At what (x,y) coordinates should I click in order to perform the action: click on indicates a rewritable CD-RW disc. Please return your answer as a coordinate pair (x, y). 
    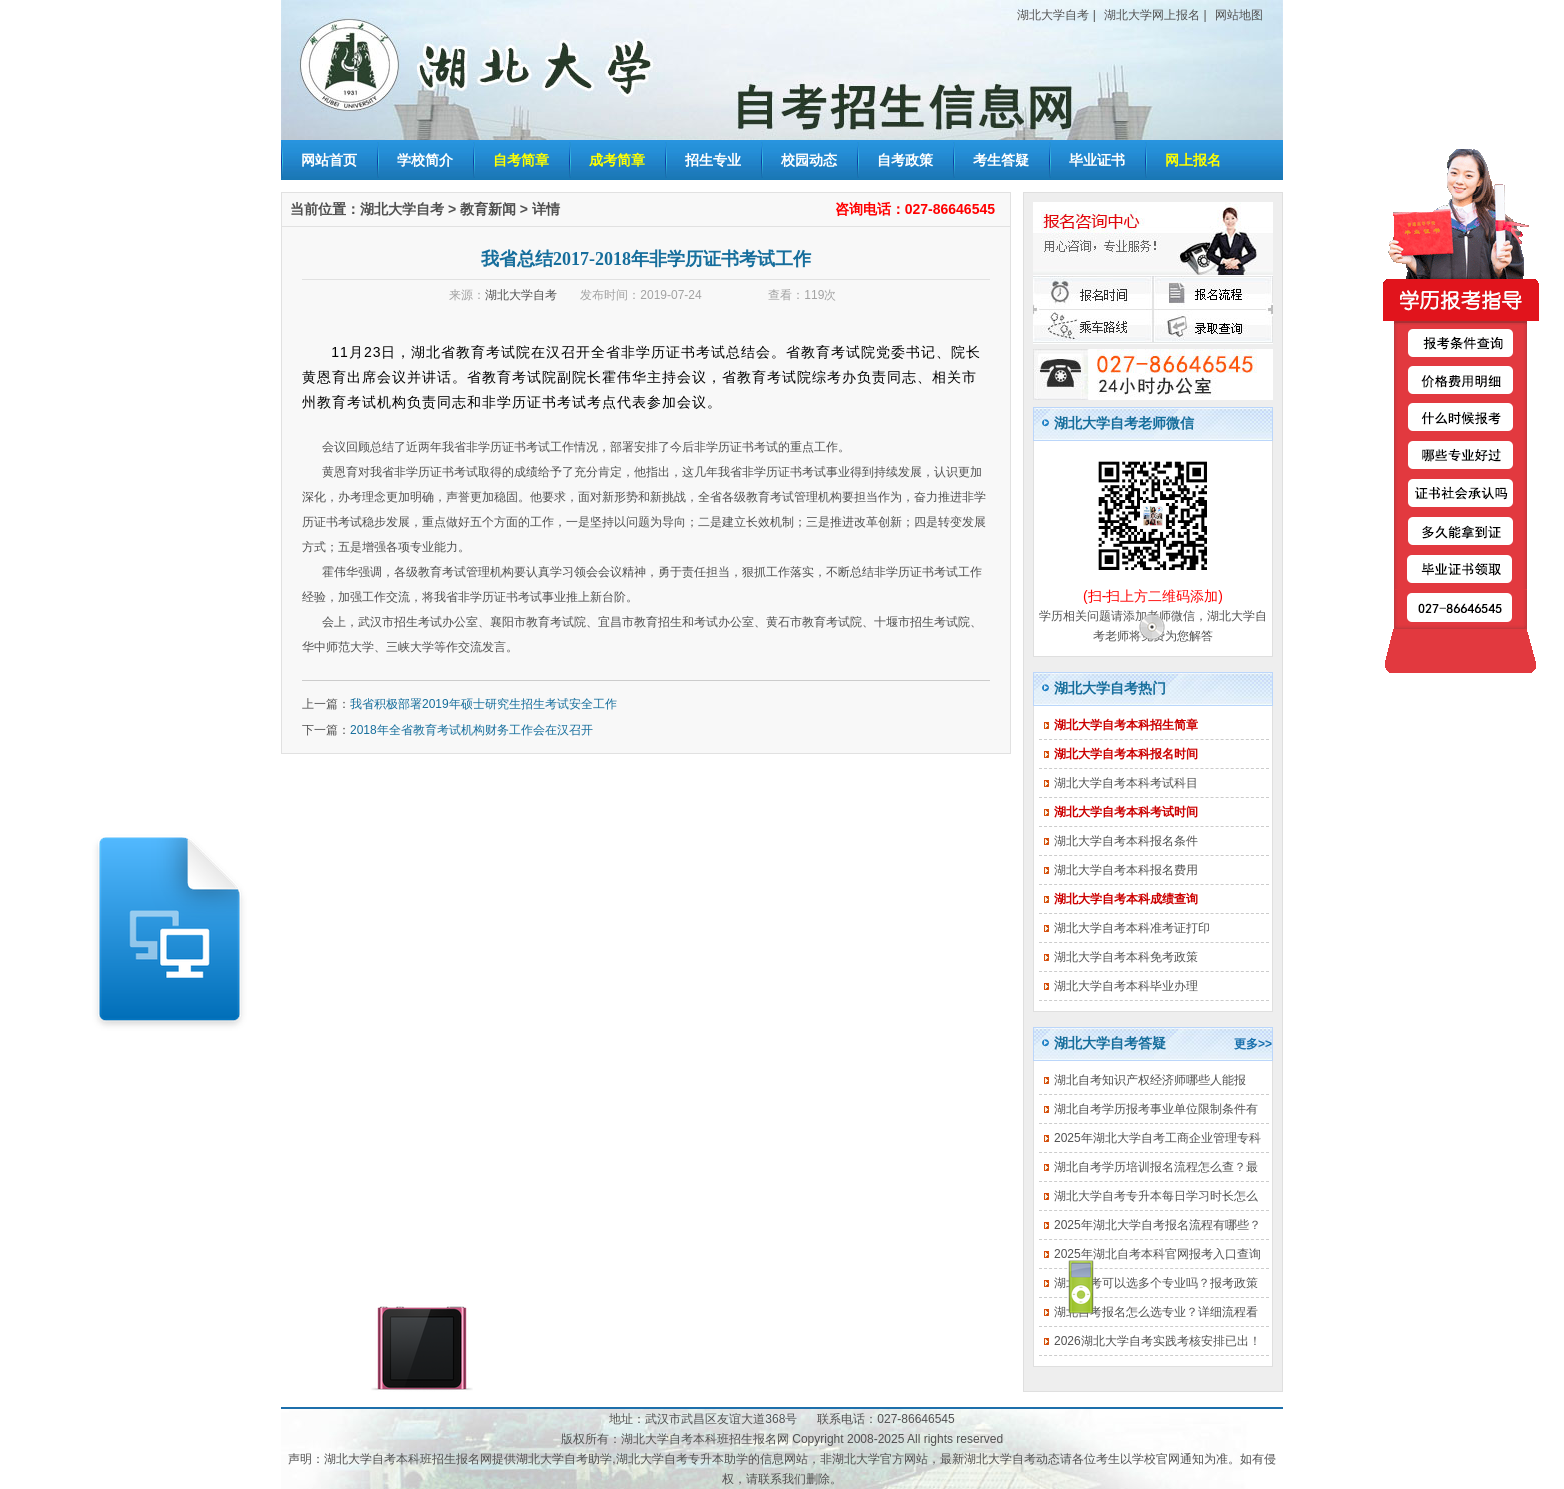
    Looking at the image, I should click on (1152, 627).